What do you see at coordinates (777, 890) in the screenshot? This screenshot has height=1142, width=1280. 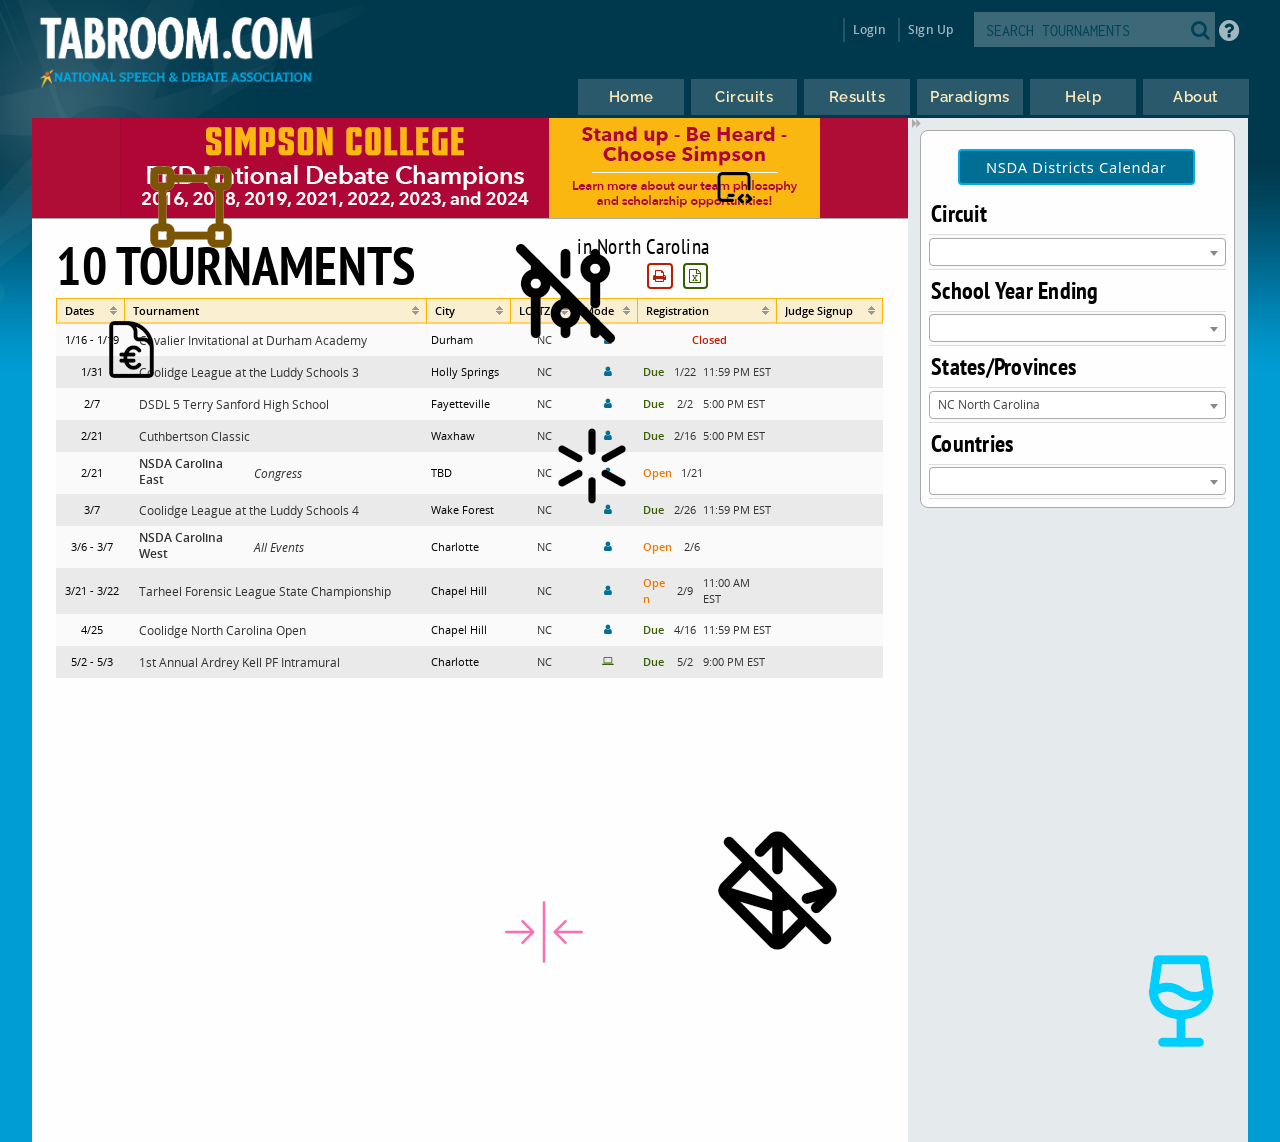 I see `disable 3D object view` at bounding box center [777, 890].